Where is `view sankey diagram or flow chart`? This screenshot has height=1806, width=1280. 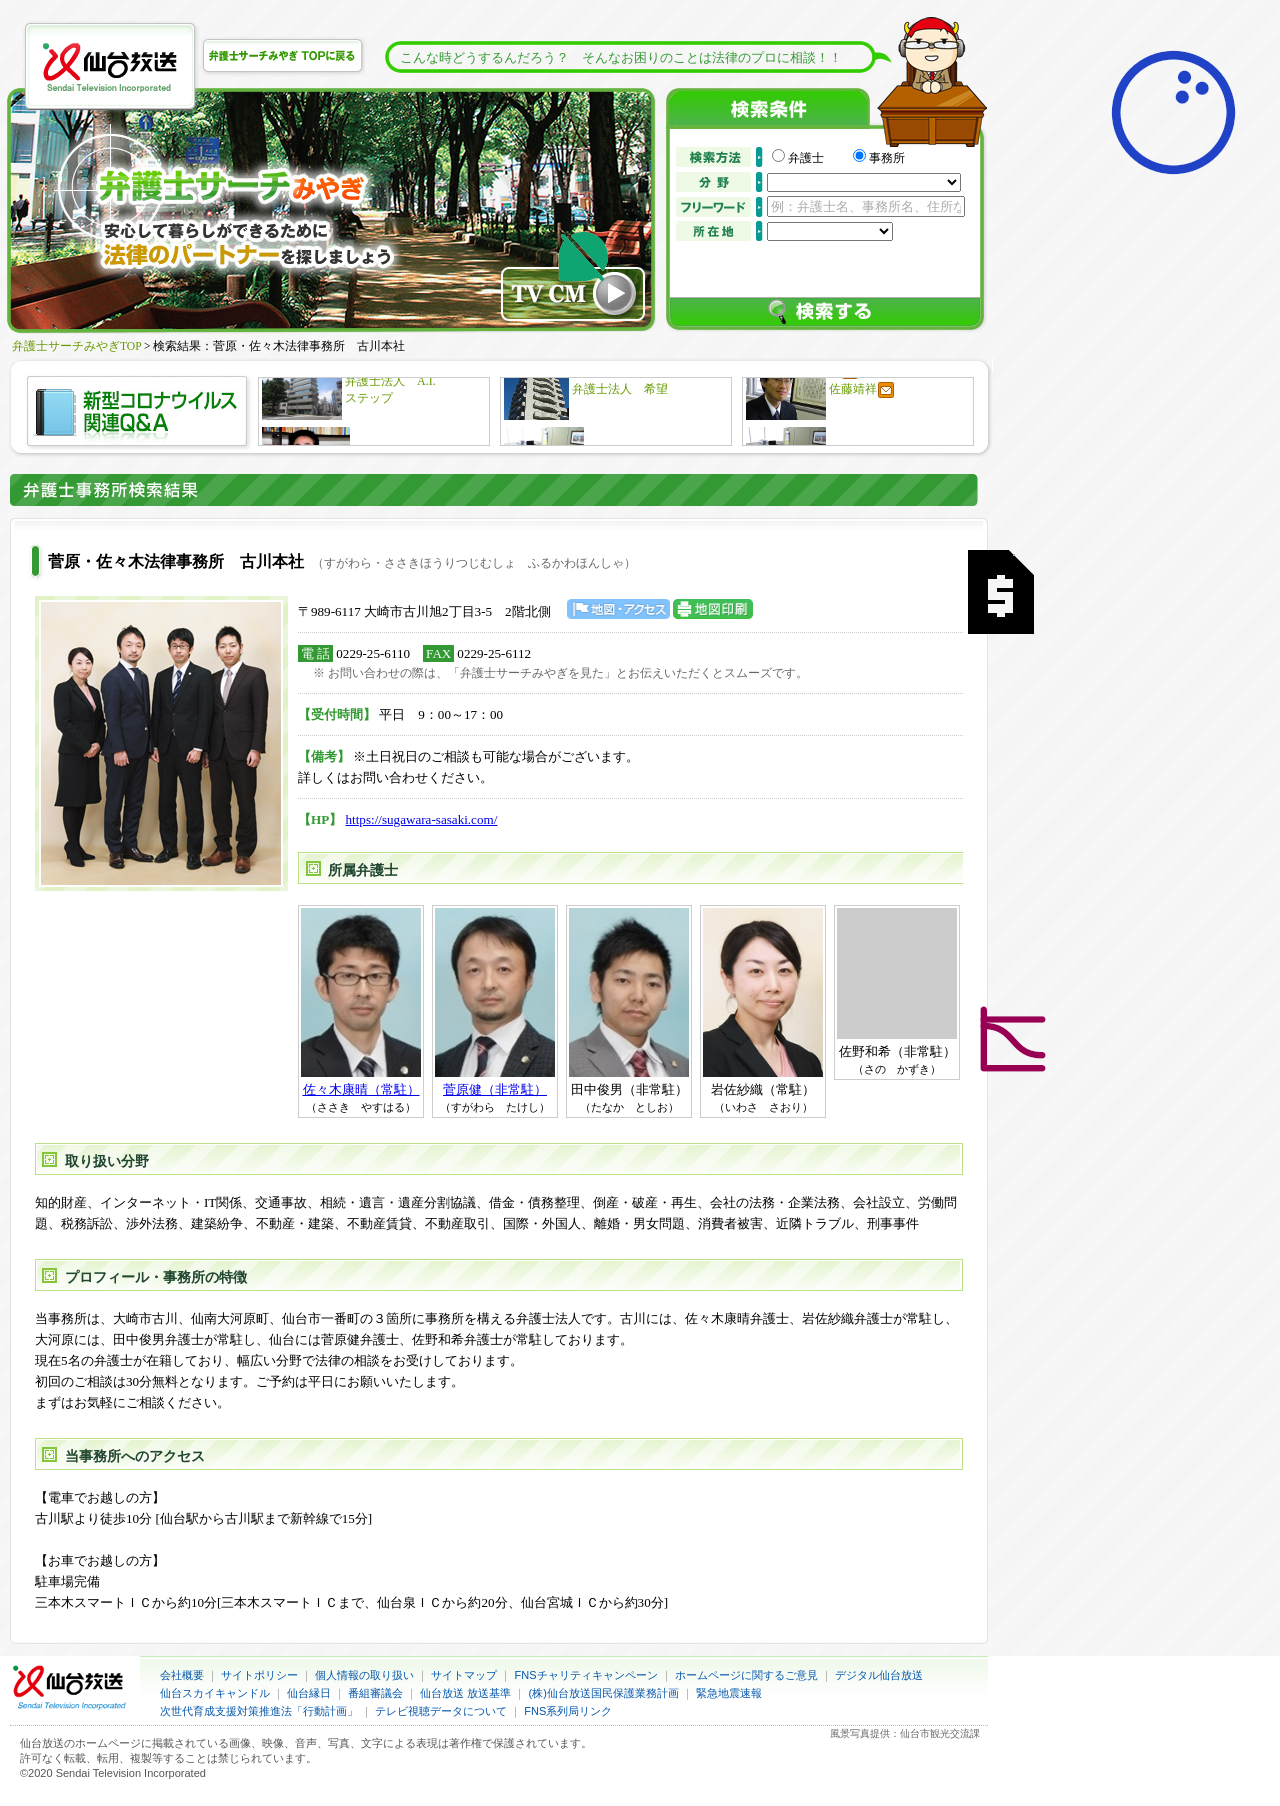
view sankey diagram or flow chart is located at coordinates (1013, 1039).